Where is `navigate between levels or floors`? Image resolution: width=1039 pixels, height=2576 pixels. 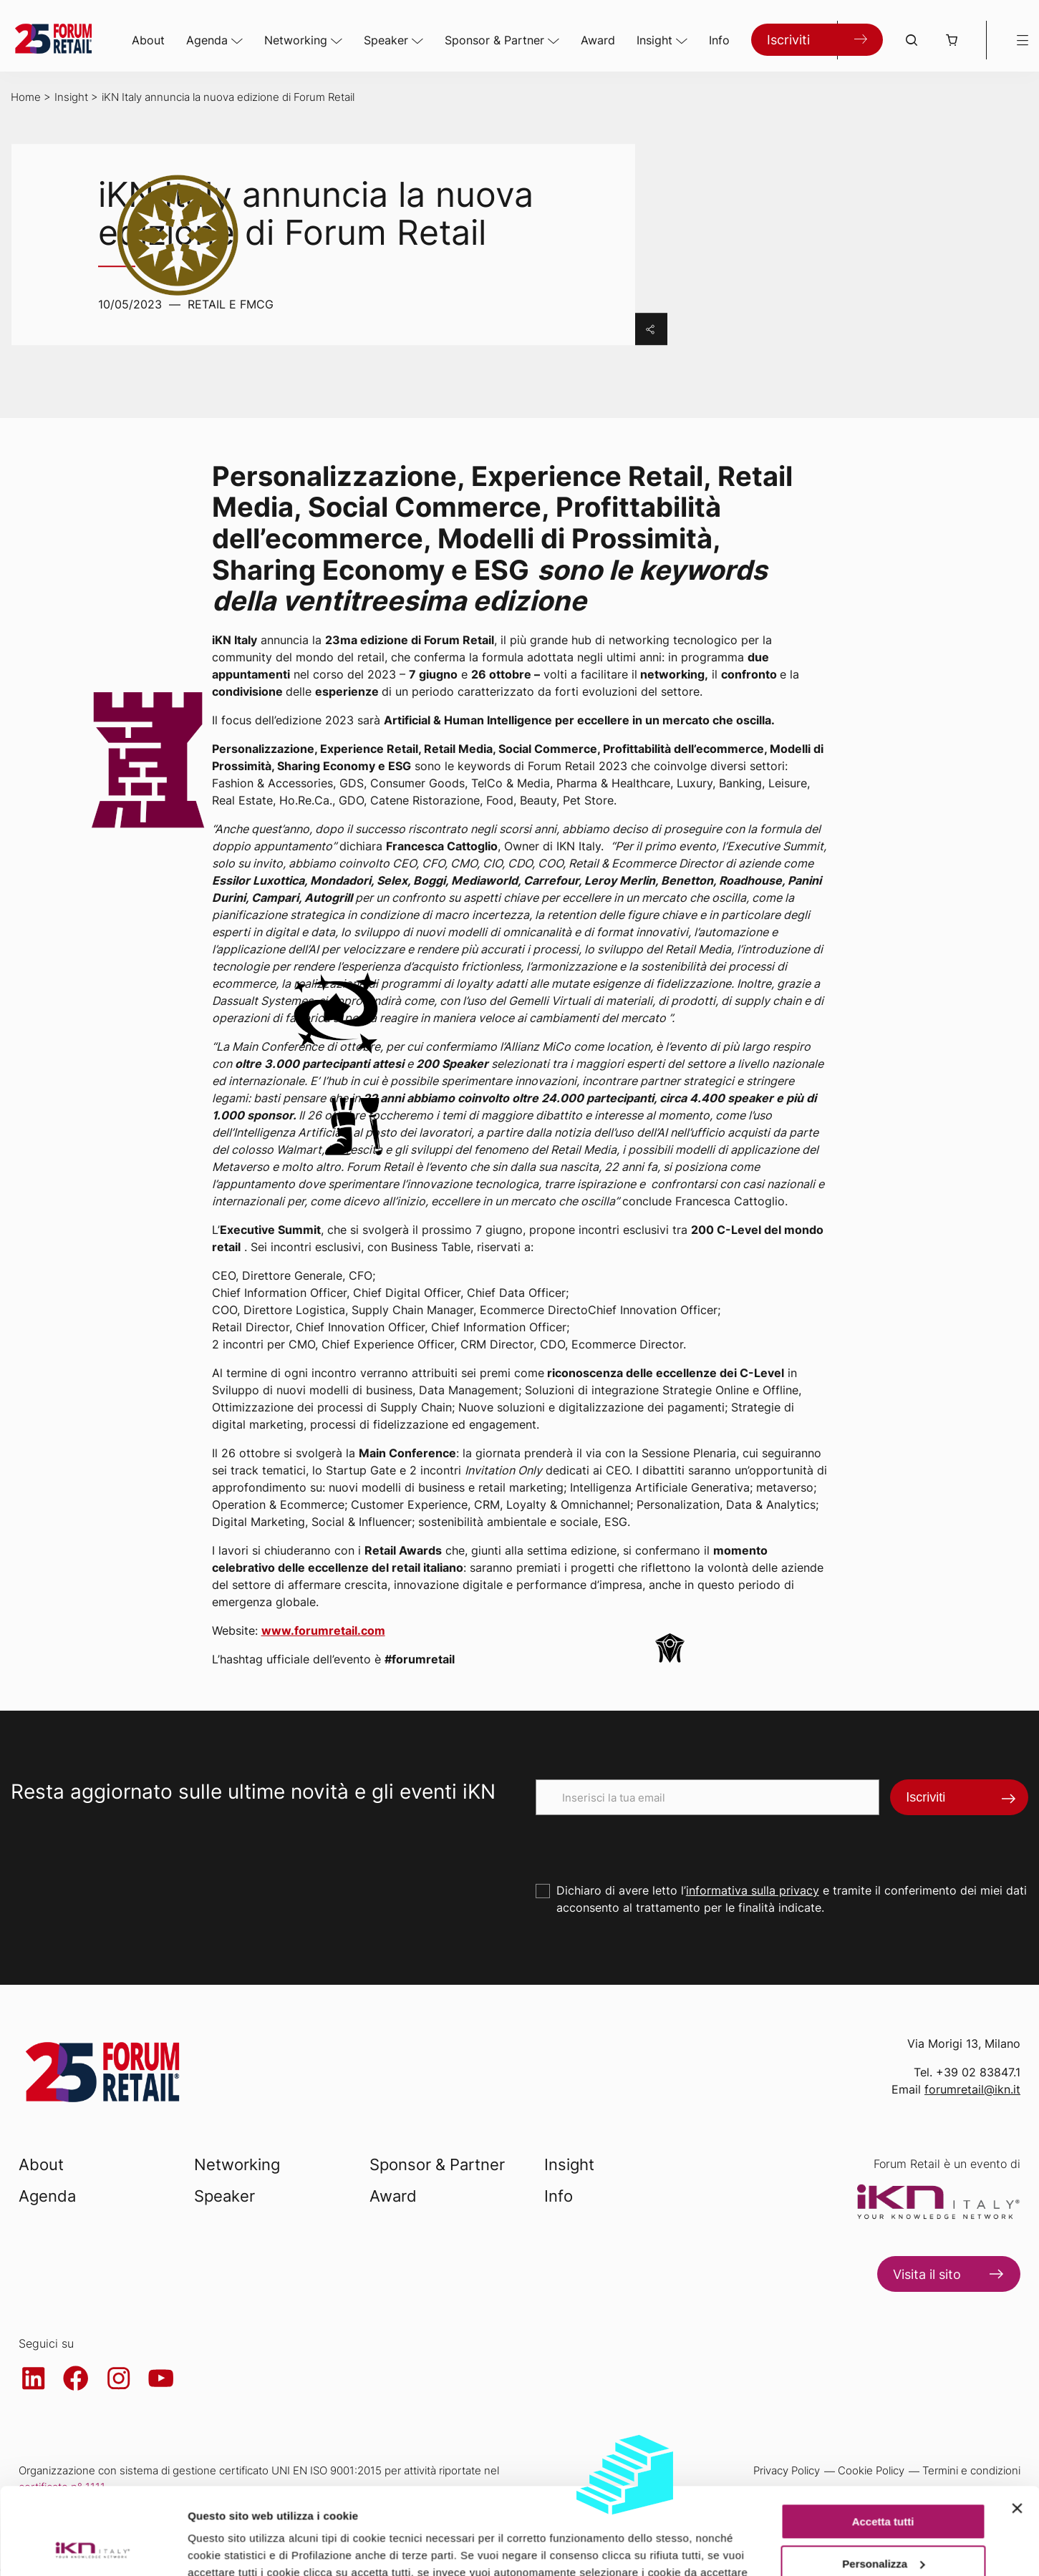
navigate between levels or floors is located at coordinates (624, 2474).